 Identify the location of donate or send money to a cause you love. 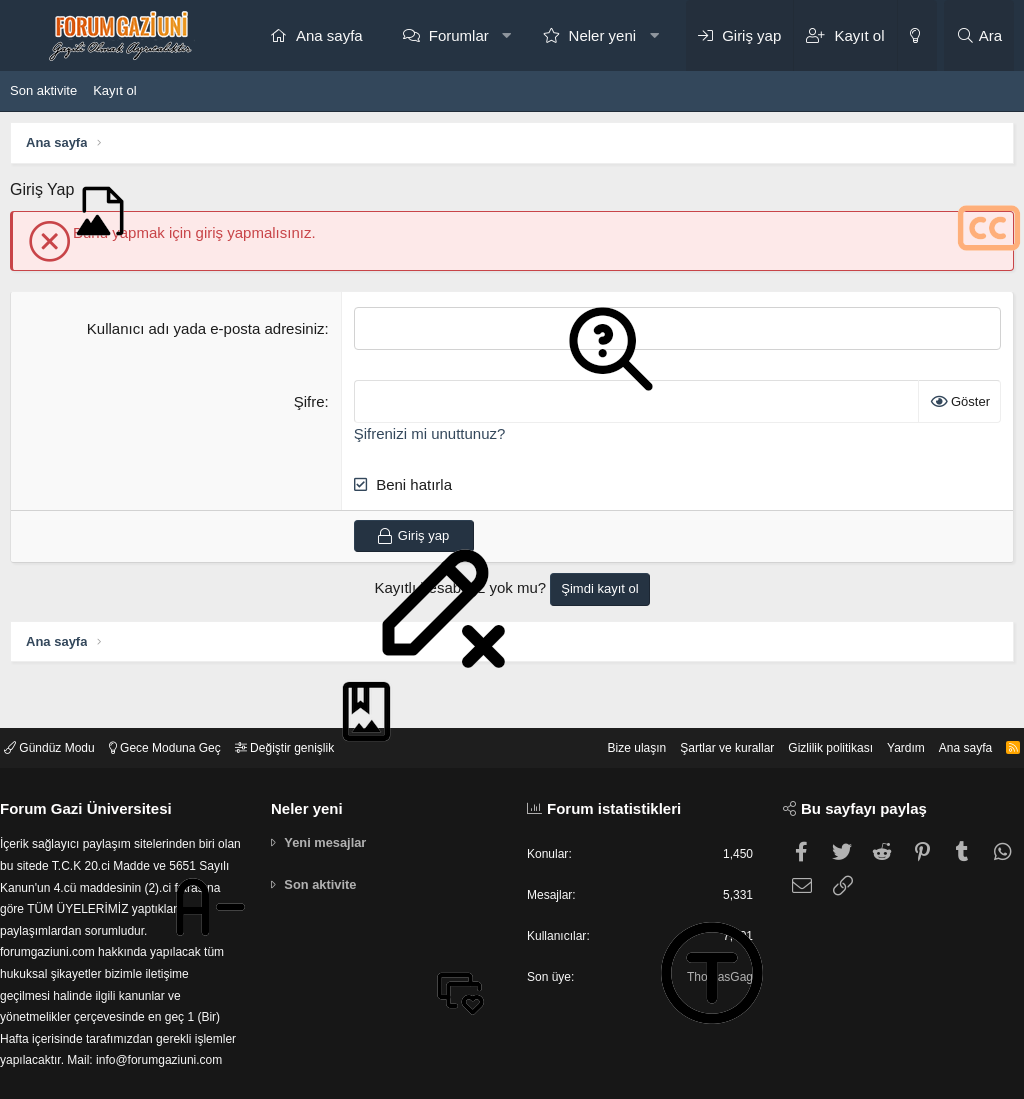
(459, 990).